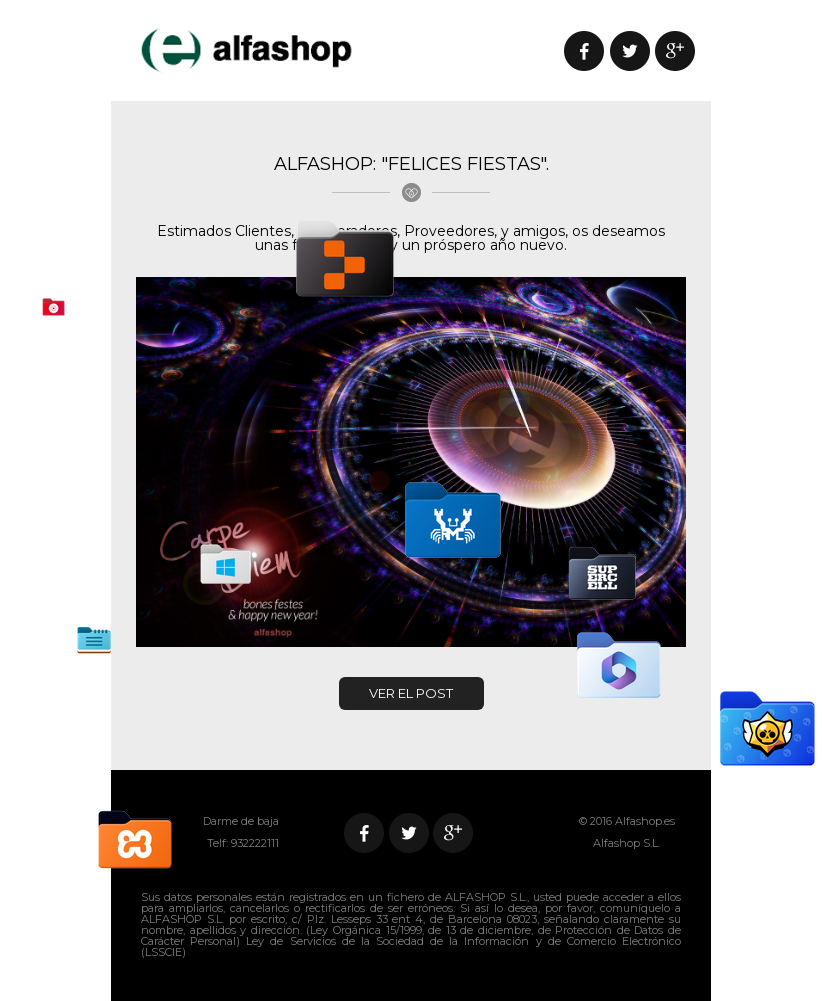 Image resolution: width=822 pixels, height=1001 pixels. What do you see at coordinates (344, 260) in the screenshot?
I see `open replit project folder` at bounding box center [344, 260].